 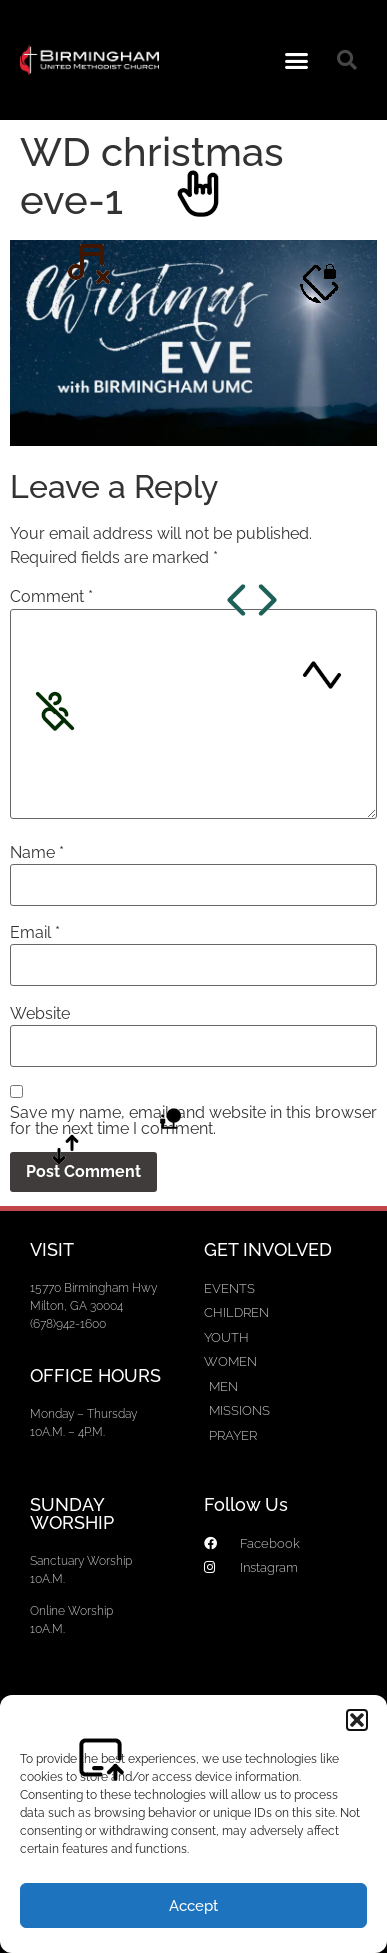 I want to click on screen rotation is locked, so click(x=320, y=282).